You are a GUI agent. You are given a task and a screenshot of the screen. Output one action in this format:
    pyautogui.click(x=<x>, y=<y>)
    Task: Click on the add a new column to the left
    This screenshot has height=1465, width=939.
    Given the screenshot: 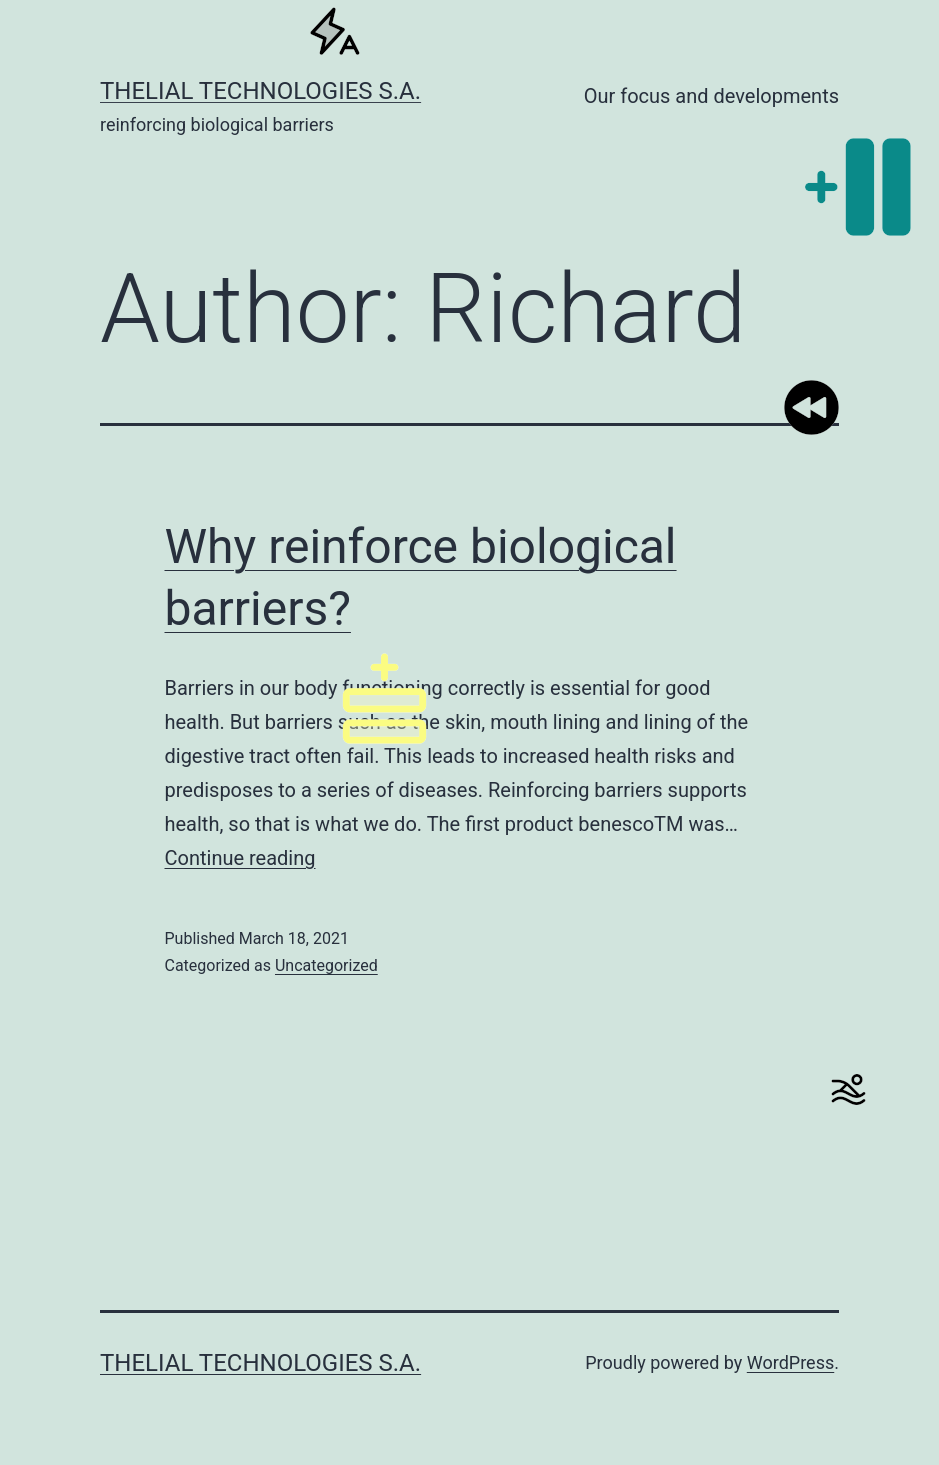 What is the action you would take?
    pyautogui.click(x=866, y=187)
    